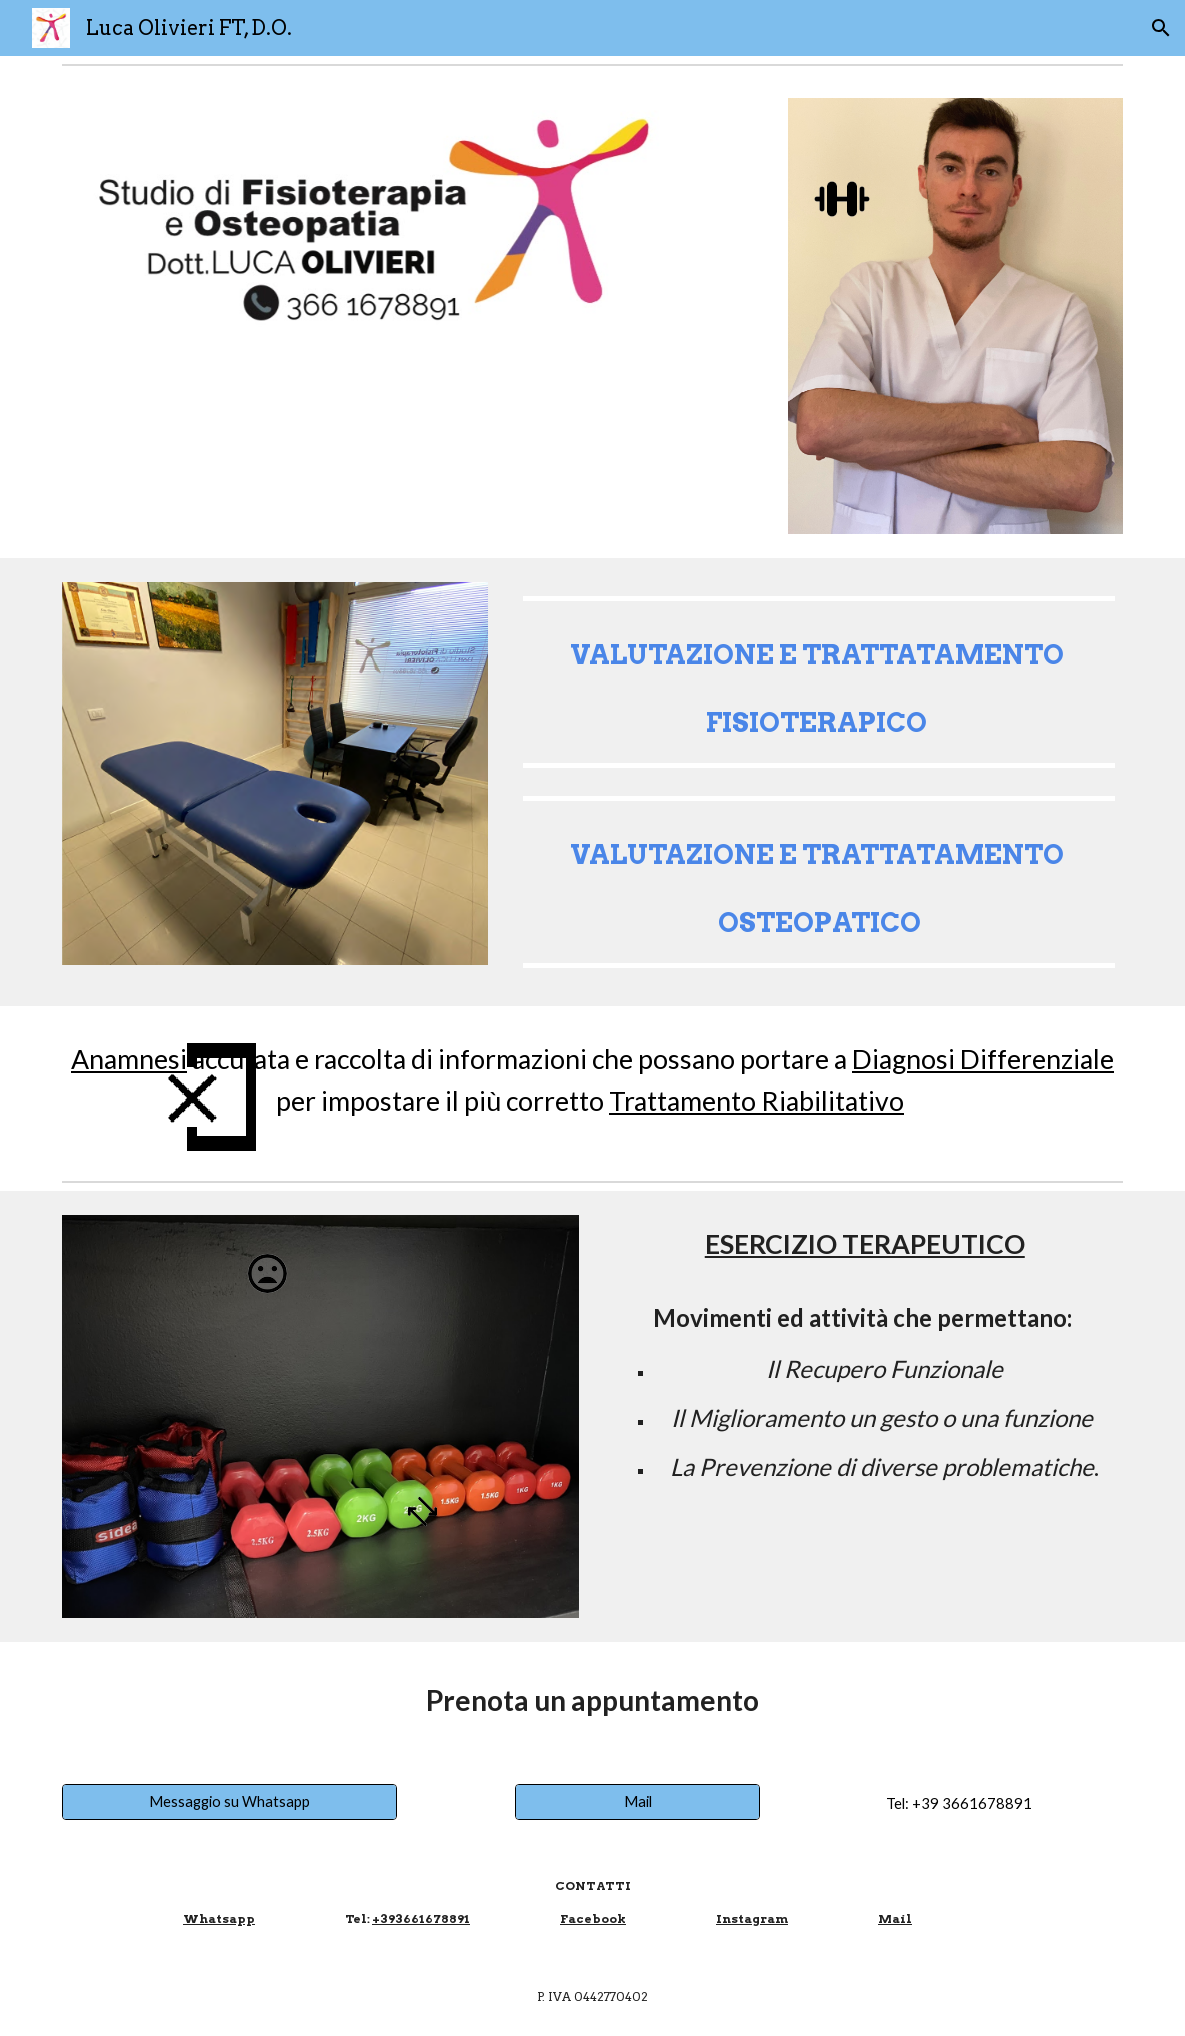 The image size is (1185, 2036). I want to click on indicate a negative reaction or dislike, so click(267, 1273).